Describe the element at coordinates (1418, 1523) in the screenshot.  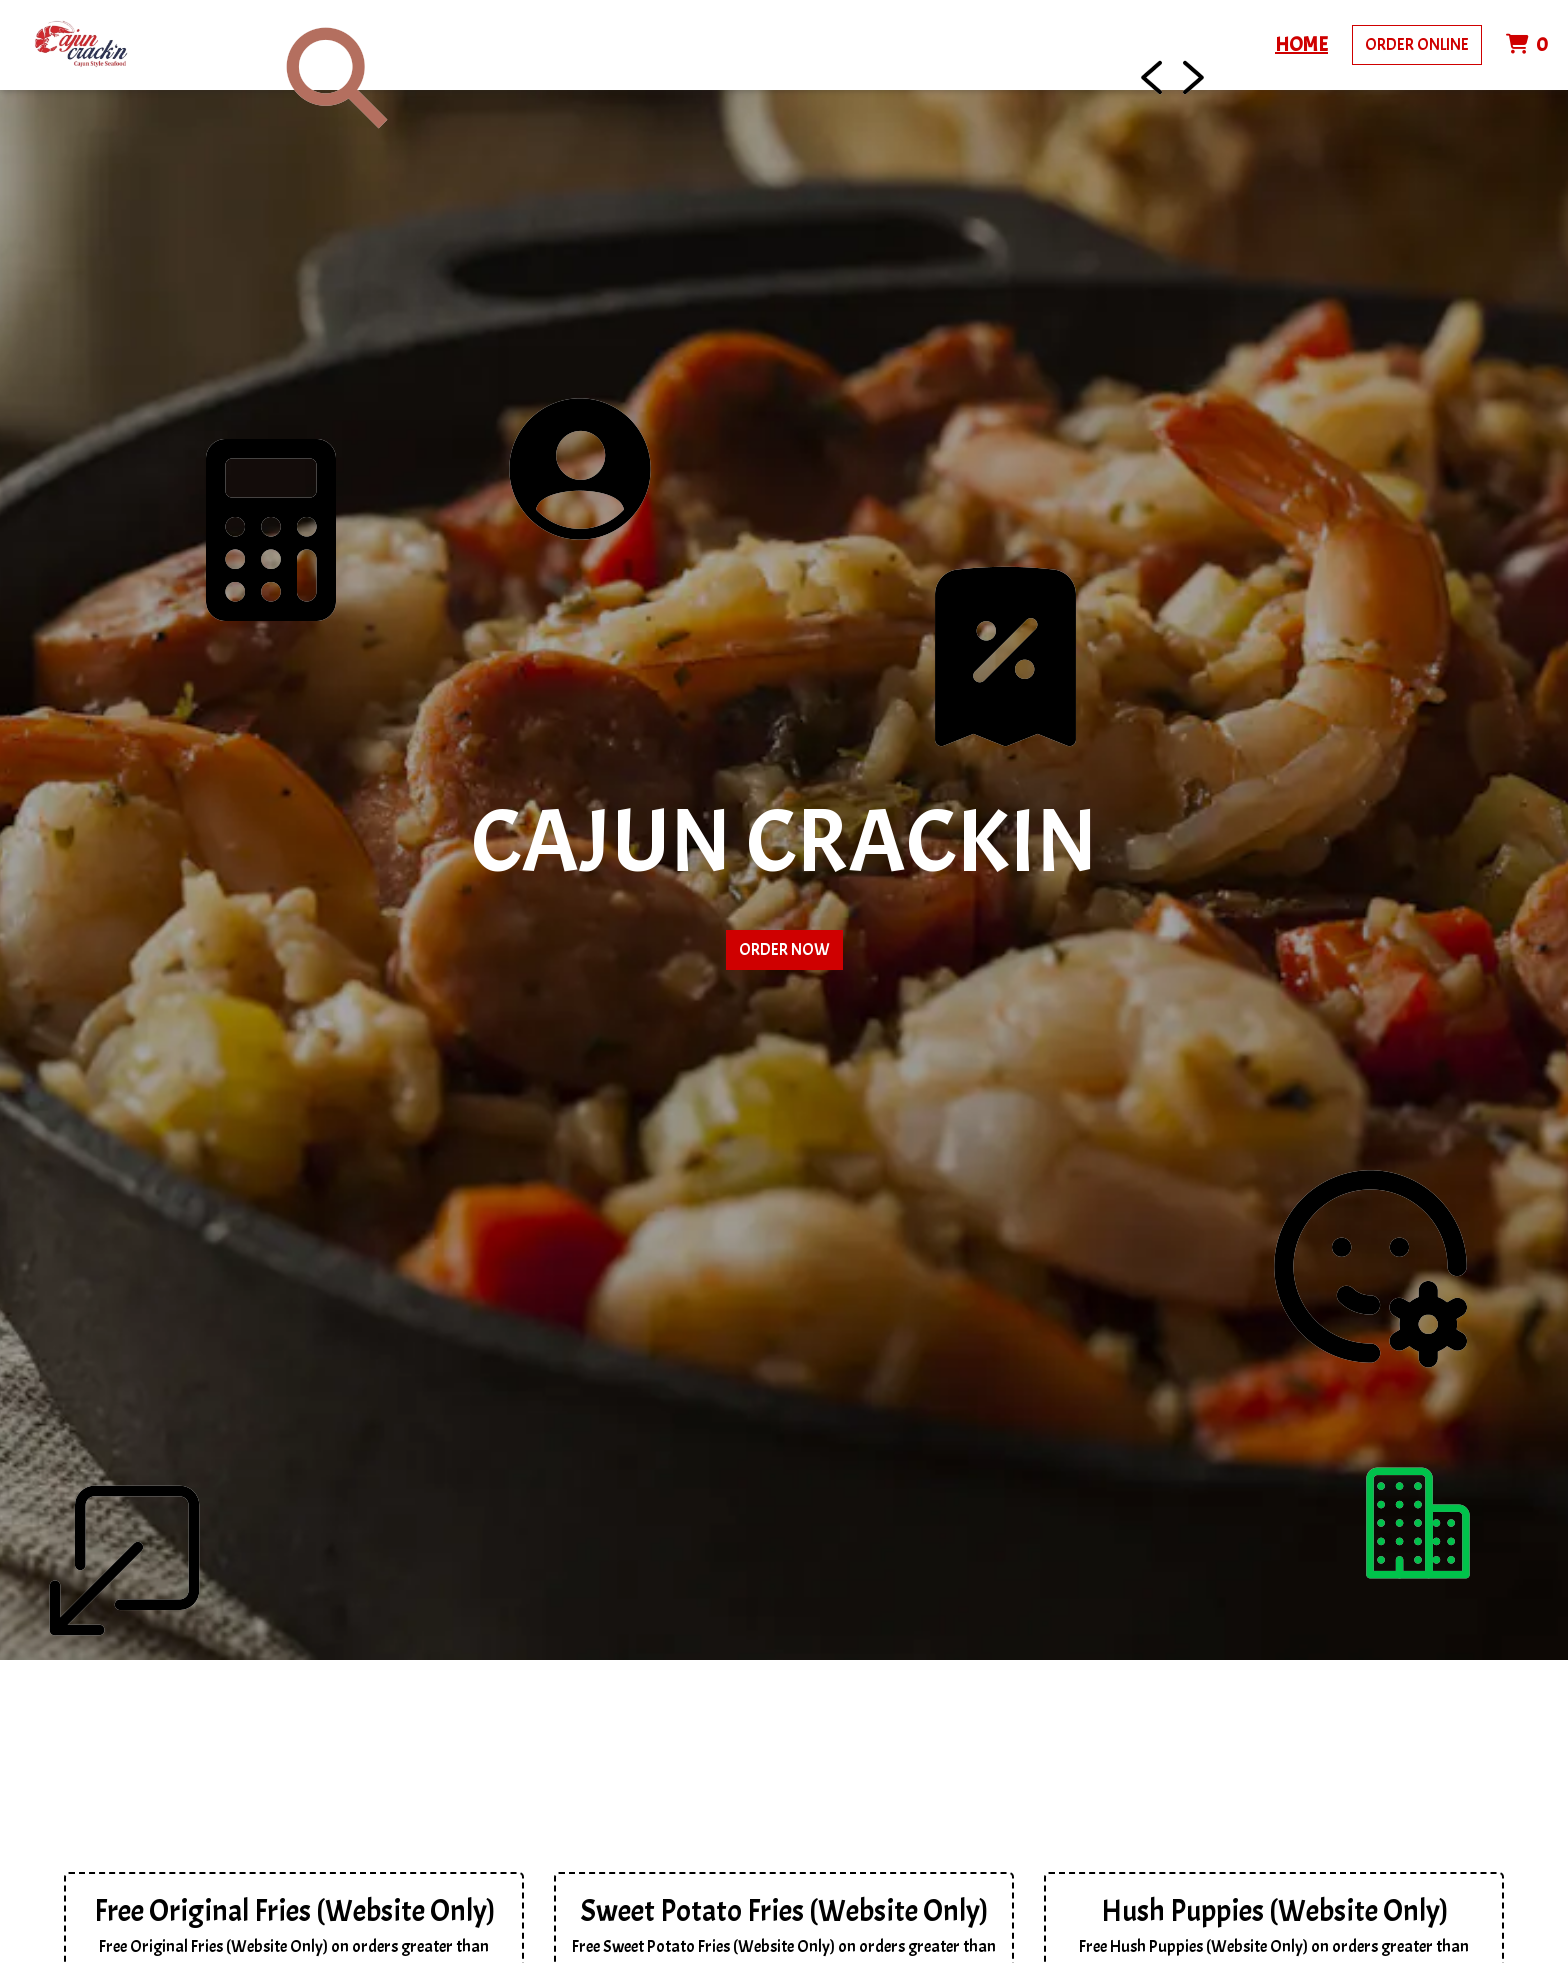
I see `view business or company information` at that location.